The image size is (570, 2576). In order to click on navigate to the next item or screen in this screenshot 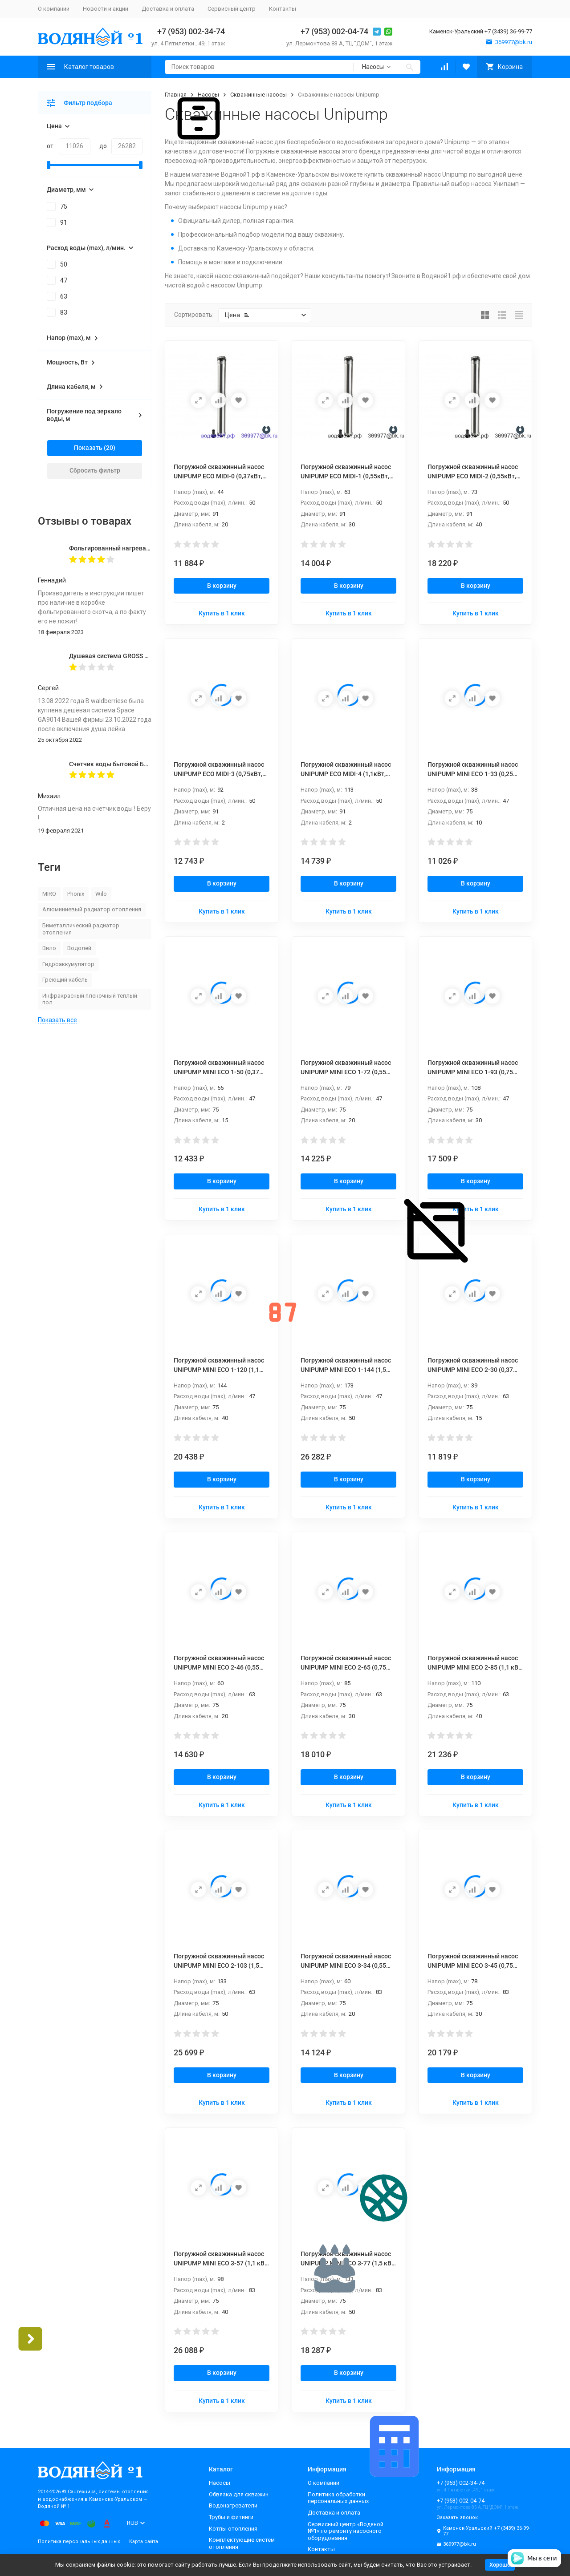, I will do `click(30, 2339)`.